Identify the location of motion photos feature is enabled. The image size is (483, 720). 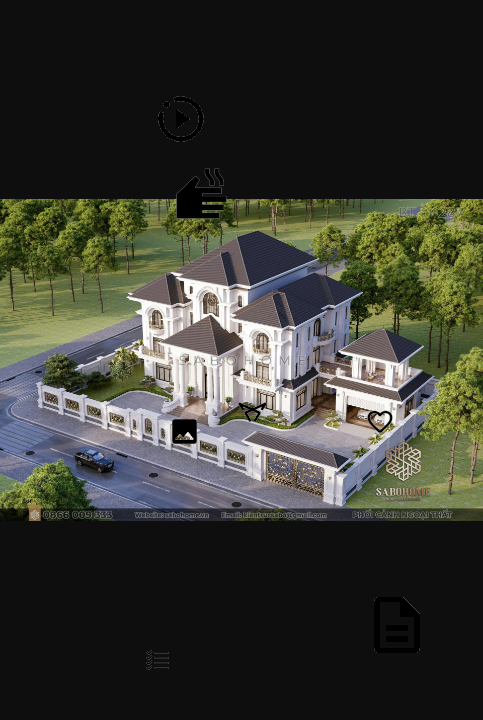
(181, 119).